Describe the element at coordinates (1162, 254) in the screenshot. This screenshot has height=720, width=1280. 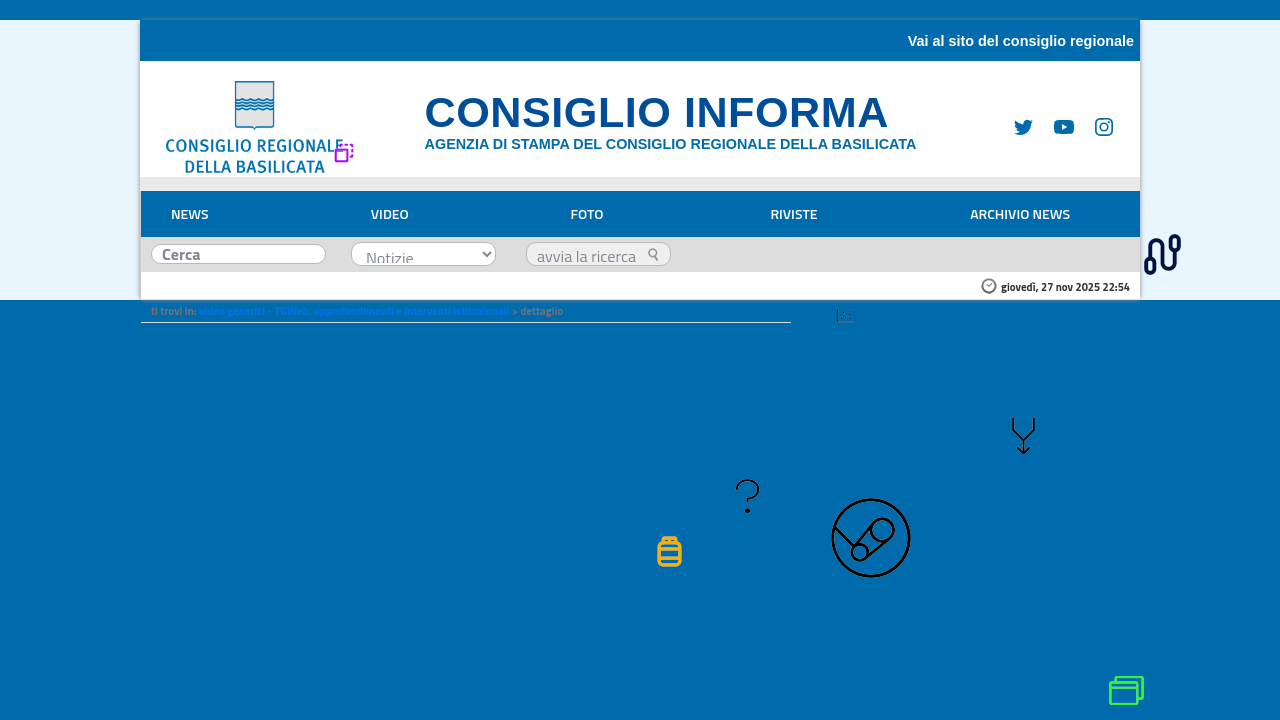
I see `access jump rope workout or exercise` at that location.